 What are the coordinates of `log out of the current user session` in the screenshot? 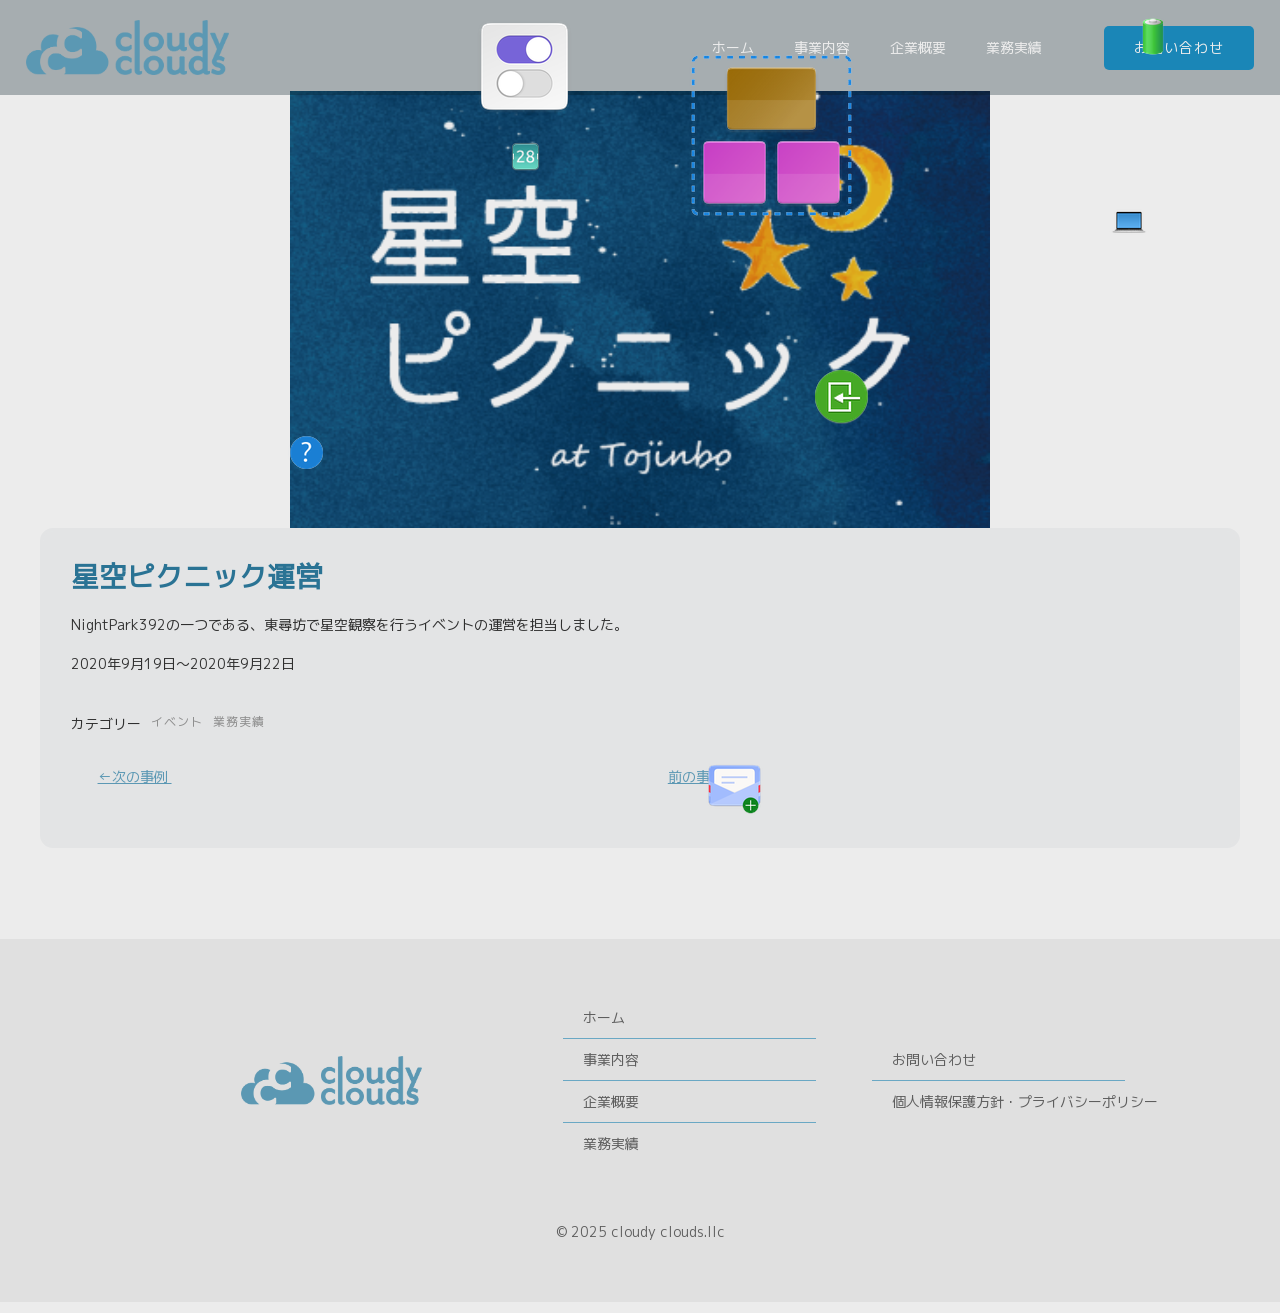 It's located at (842, 397).